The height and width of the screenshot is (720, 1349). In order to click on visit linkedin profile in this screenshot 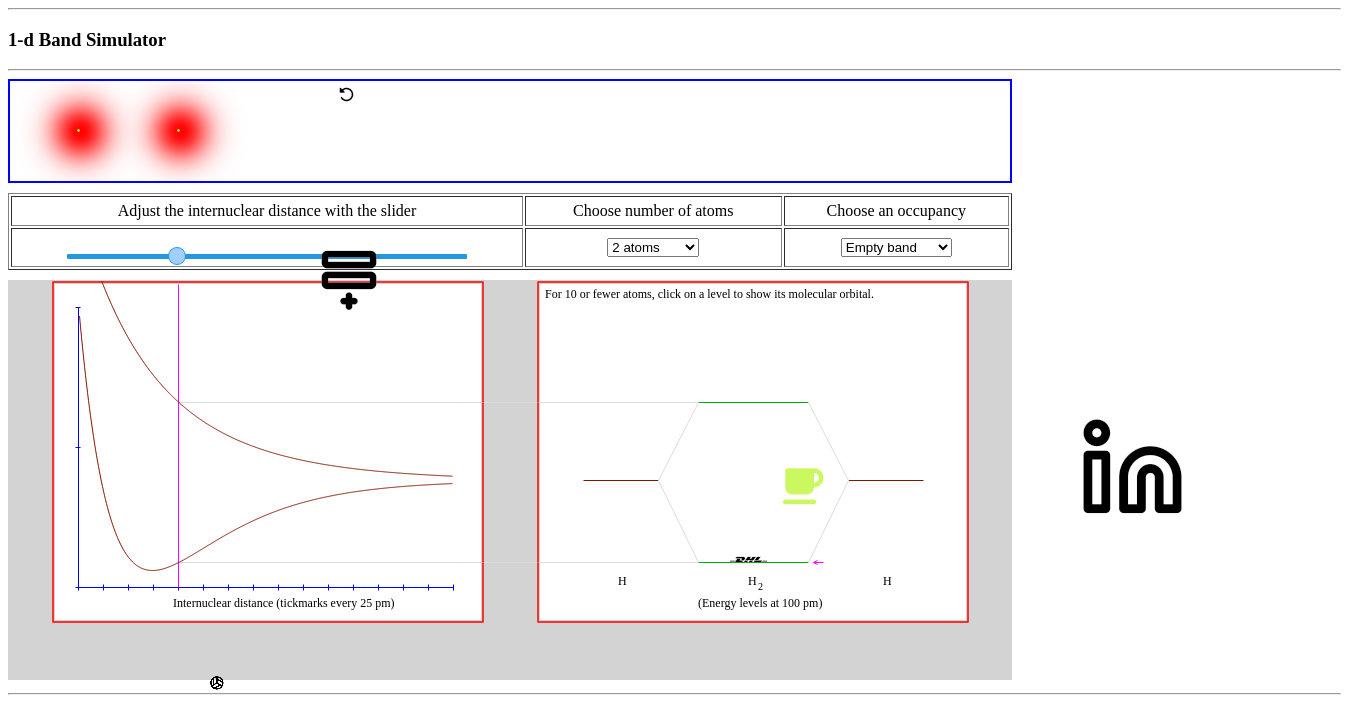, I will do `click(1132, 468)`.